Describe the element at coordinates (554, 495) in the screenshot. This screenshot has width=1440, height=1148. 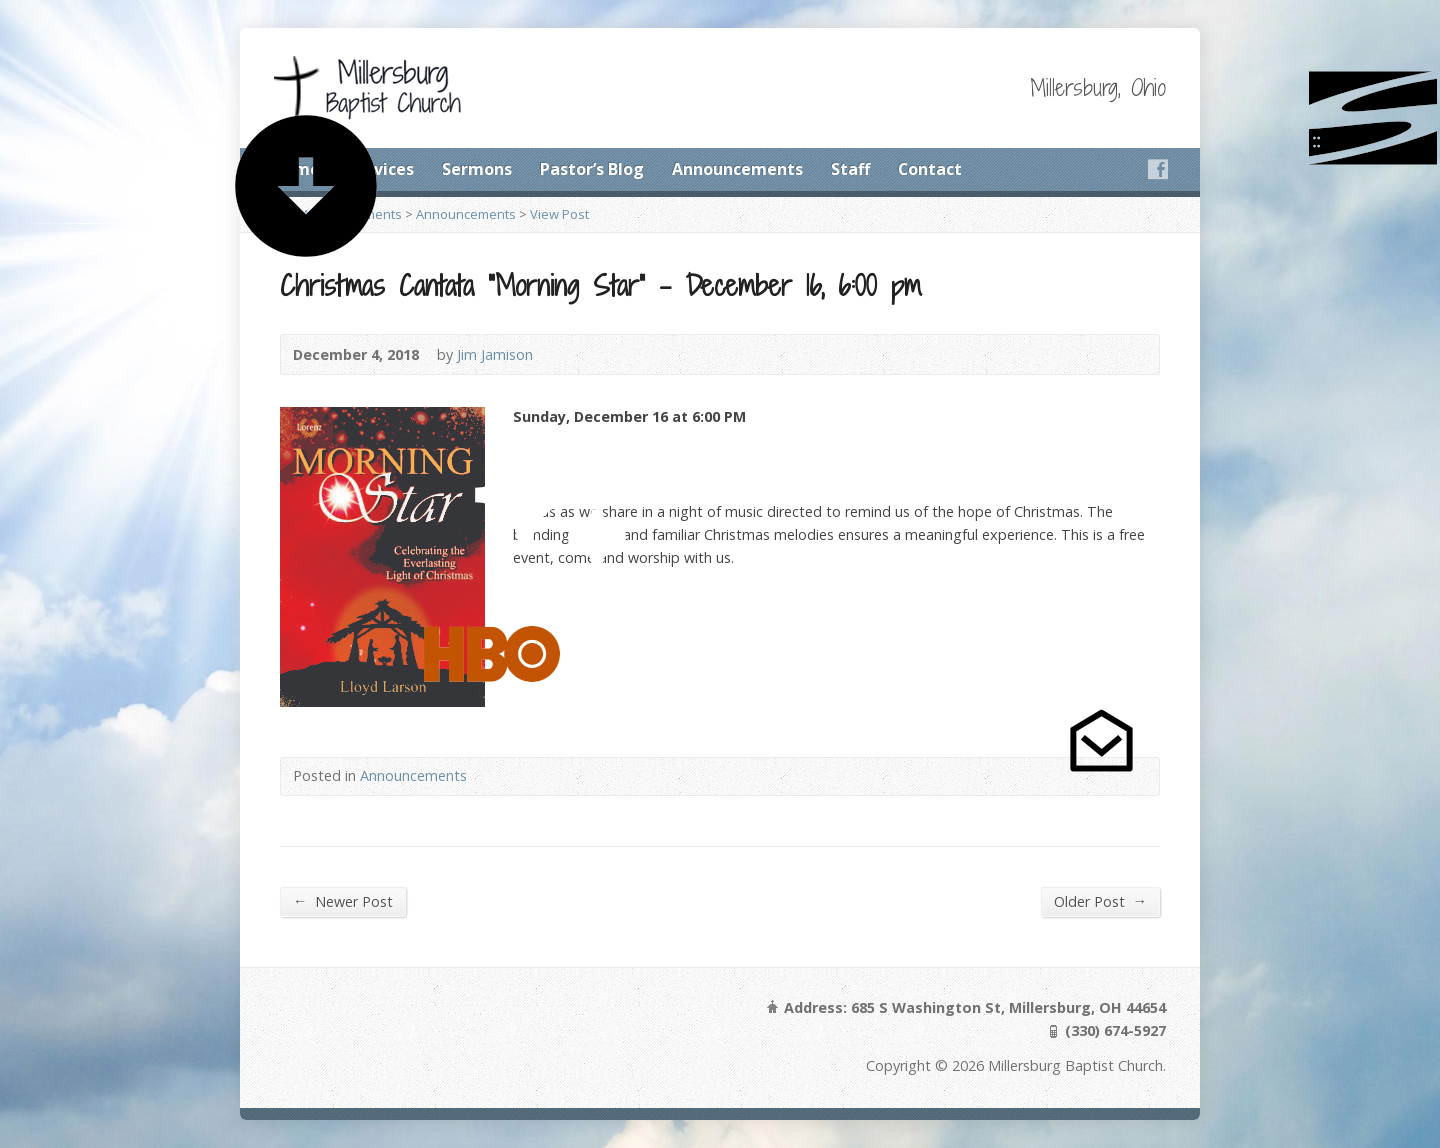
I see `indicates AI-generated or enhanced content` at that location.